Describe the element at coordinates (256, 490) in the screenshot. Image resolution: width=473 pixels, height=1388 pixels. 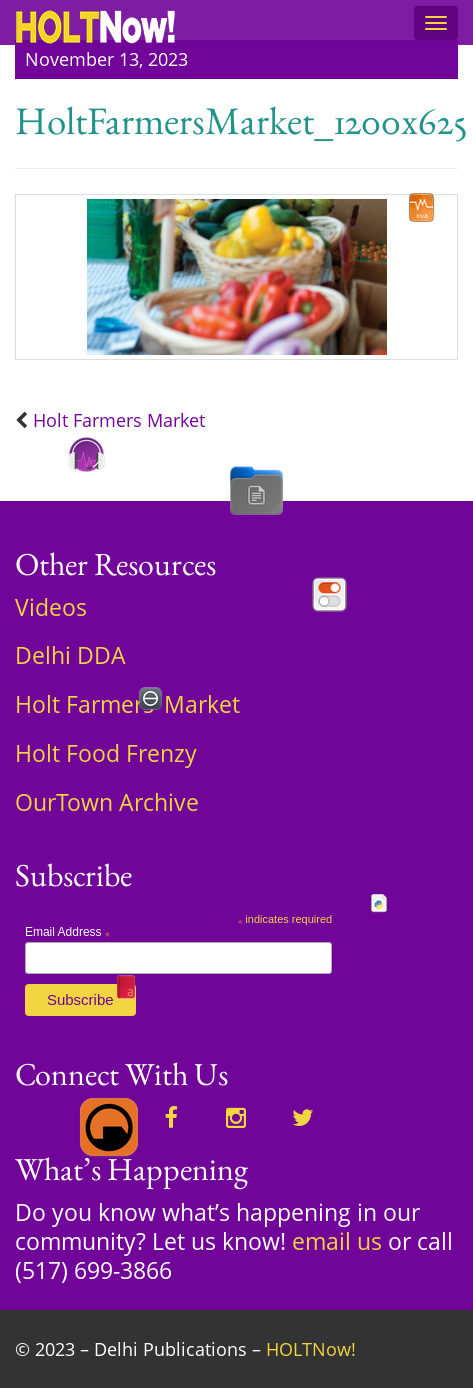
I see `open your documents folder` at that location.